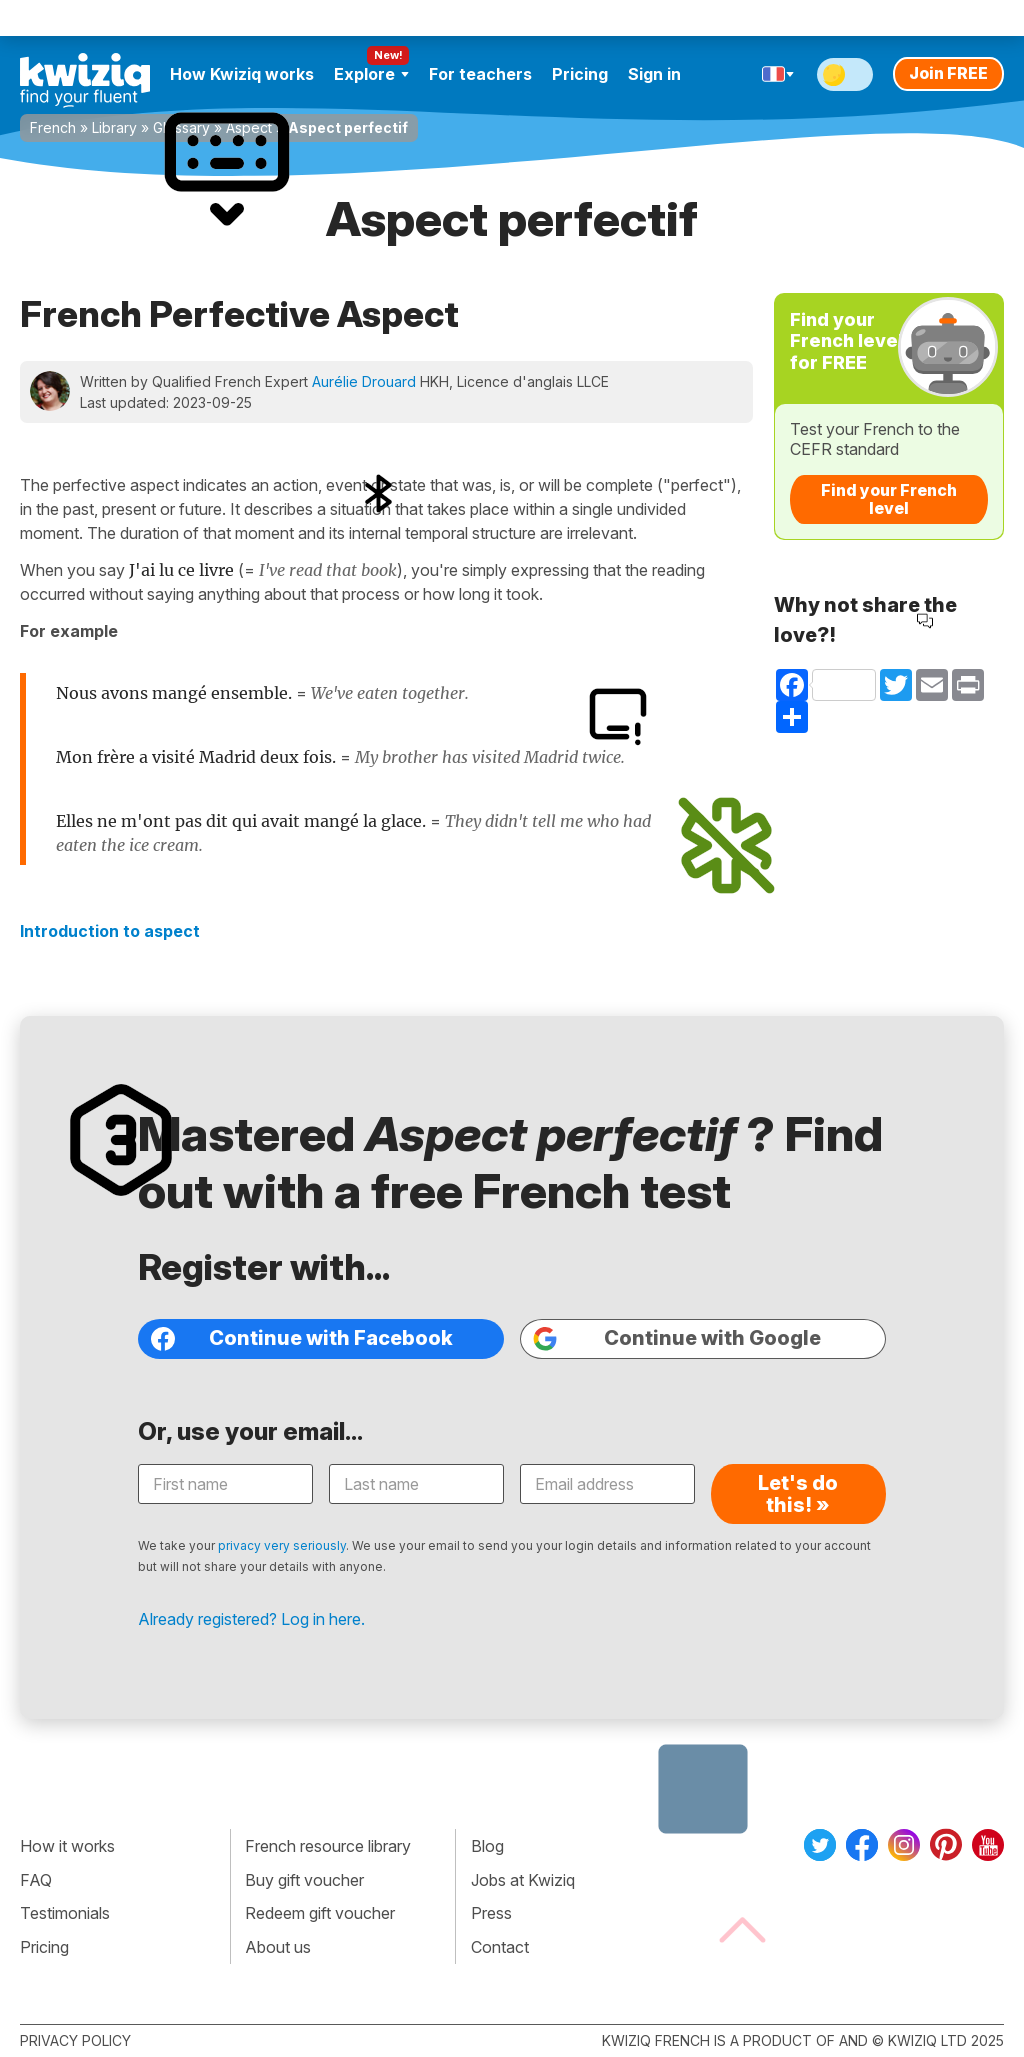 This screenshot has width=1024, height=2057. Describe the element at coordinates (925, 621) in the screenshot. I see `view discussion thread` at that location.